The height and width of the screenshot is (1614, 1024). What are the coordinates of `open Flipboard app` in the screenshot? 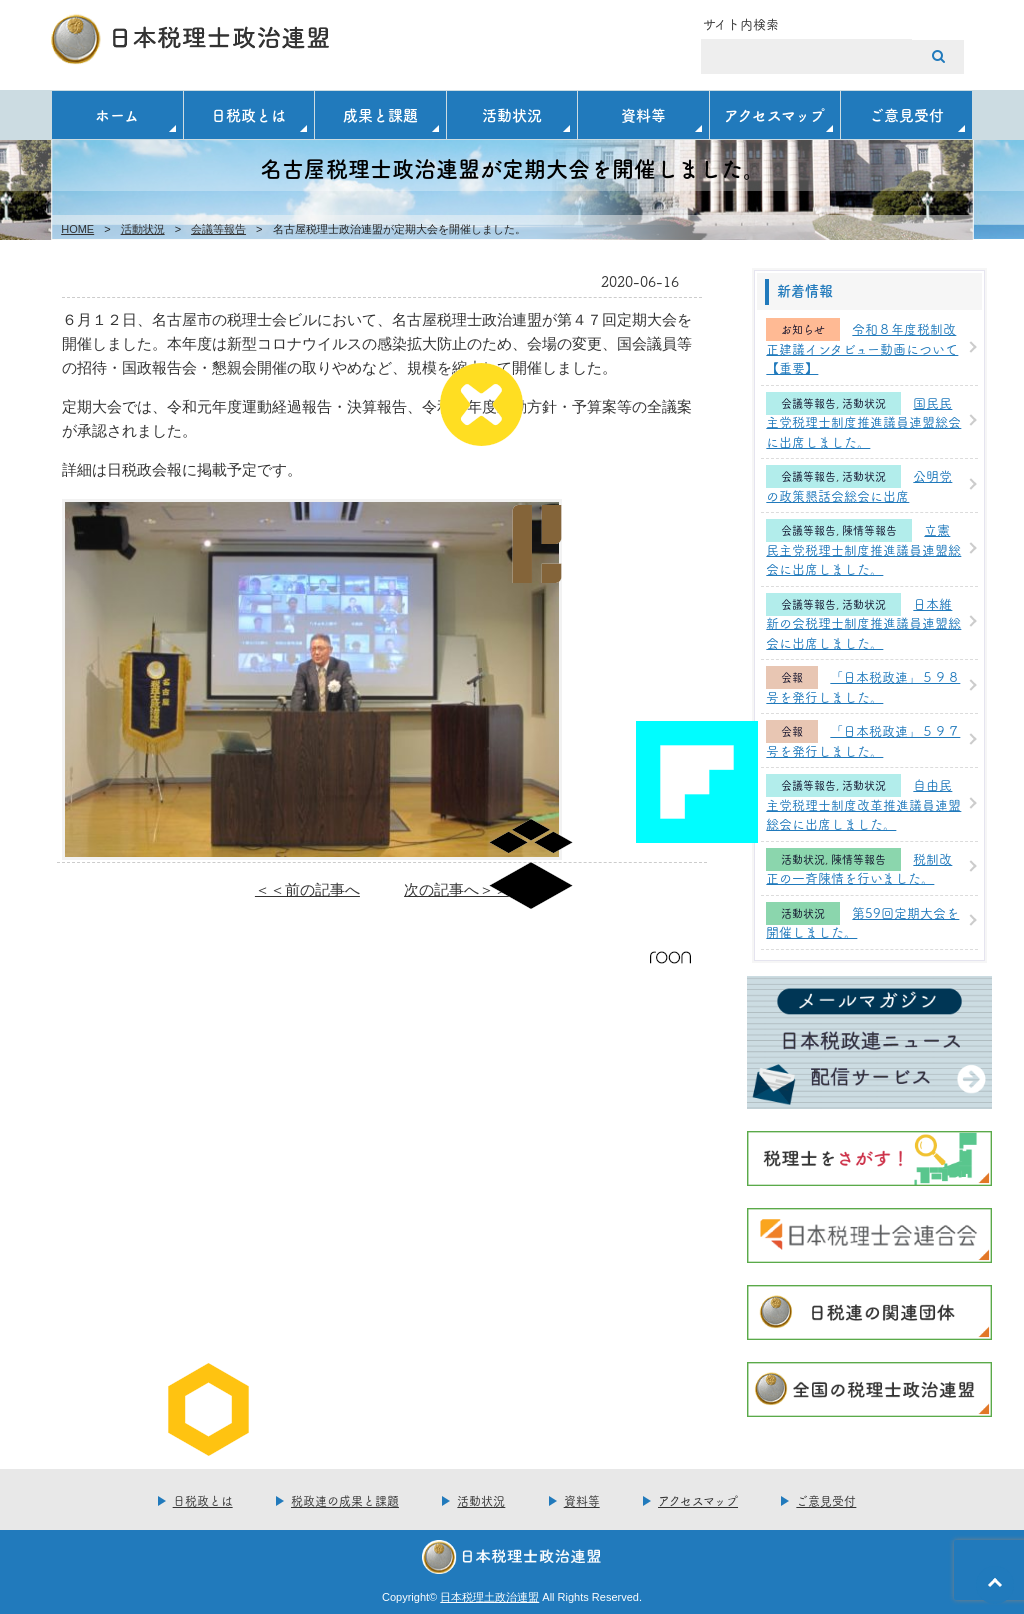 It's located at (697, 782).